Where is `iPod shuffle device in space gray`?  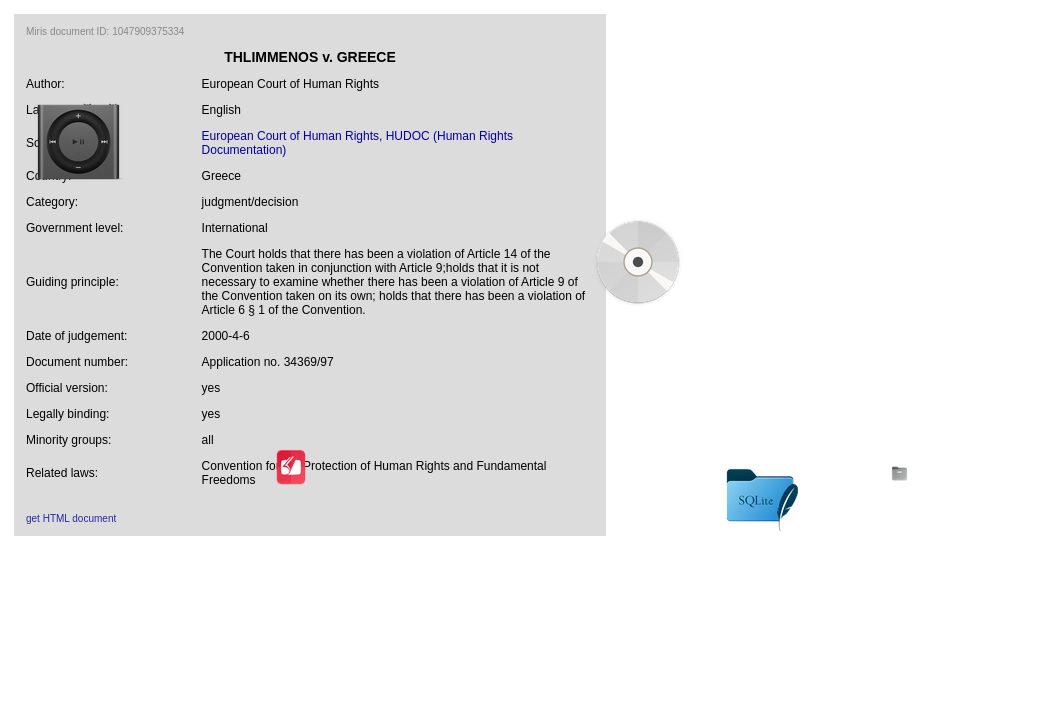 iPod shuffle device in space gray is located at coordinates (78, 141).